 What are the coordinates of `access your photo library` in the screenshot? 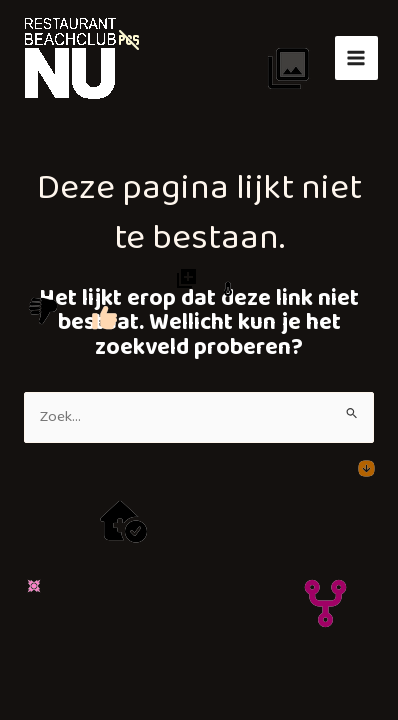 It's located at (288, 68).